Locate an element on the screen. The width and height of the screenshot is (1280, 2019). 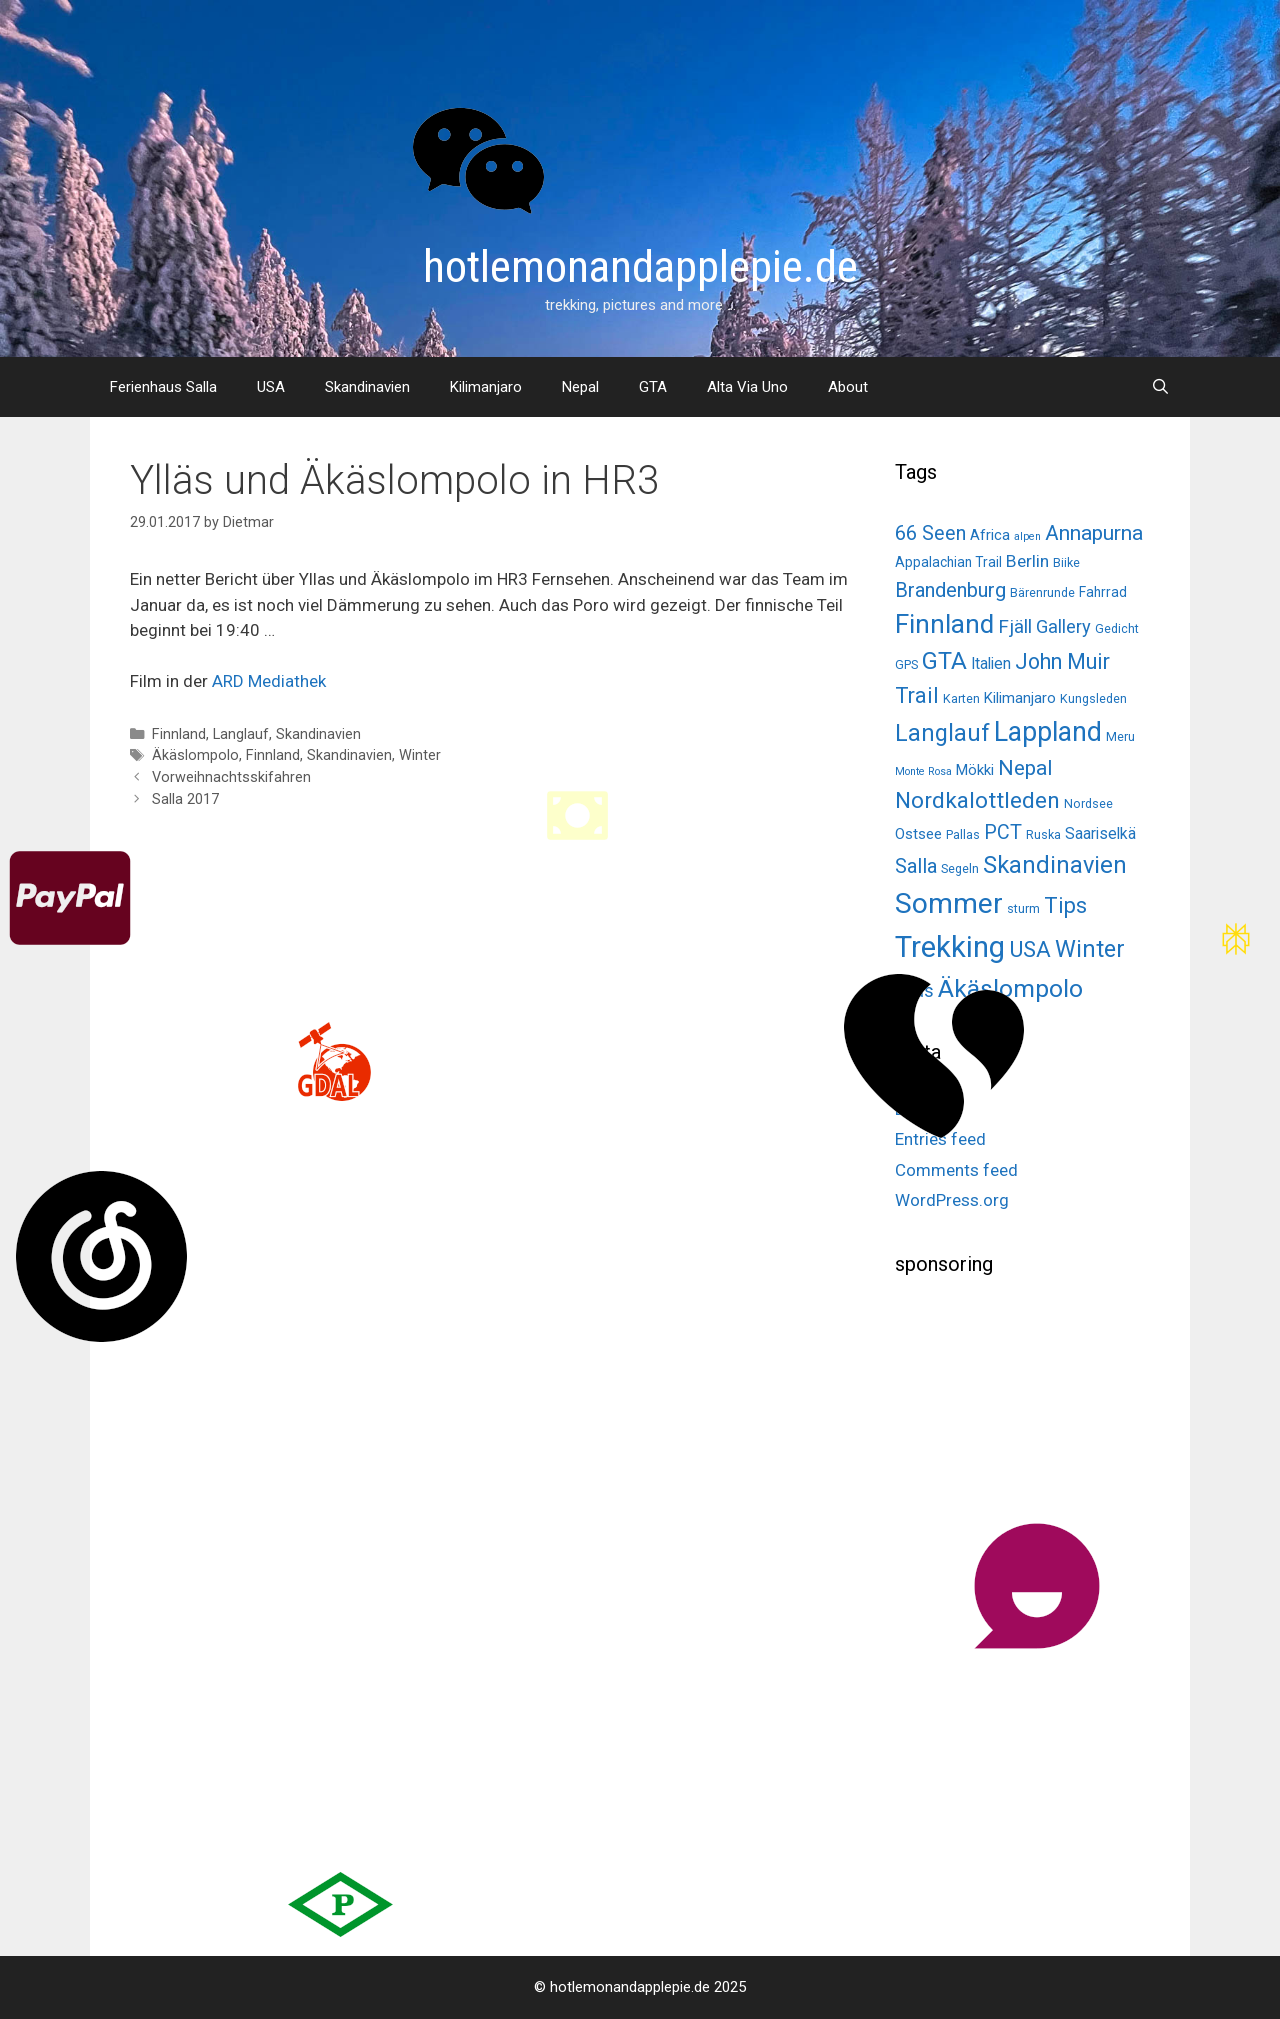
open wechat messaging app is located at coordinates (478, 161).